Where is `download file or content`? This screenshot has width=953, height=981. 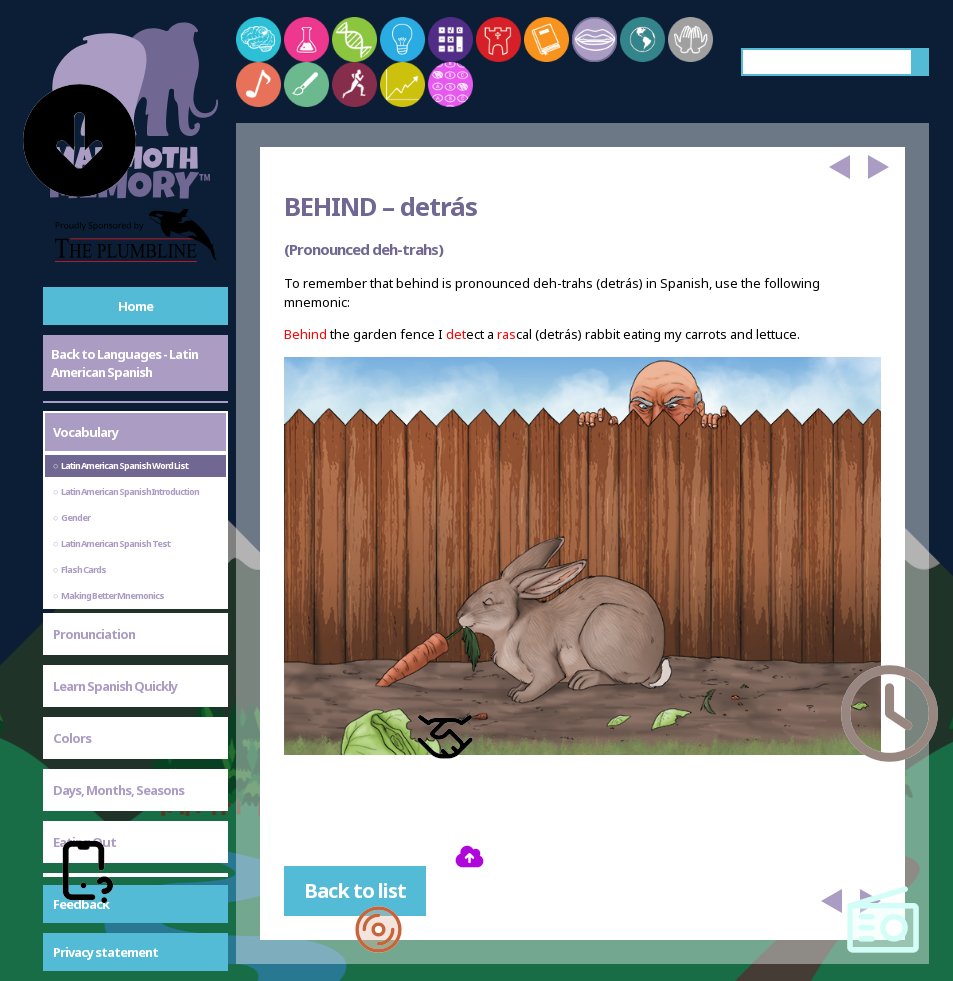 download file or content is located at coordinates (79, 140).